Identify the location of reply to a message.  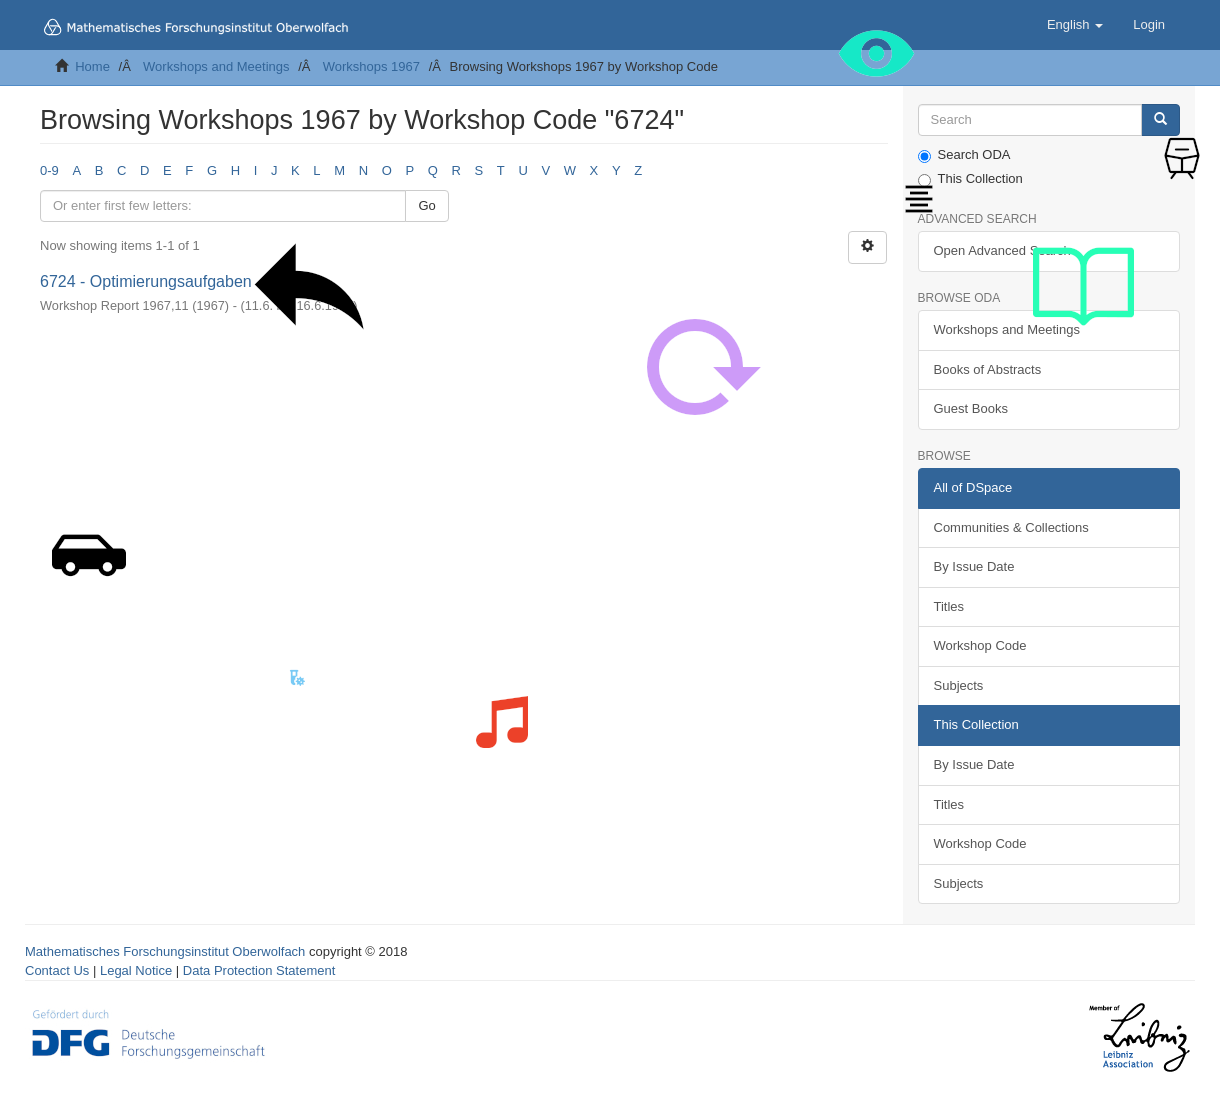
(309, 284).